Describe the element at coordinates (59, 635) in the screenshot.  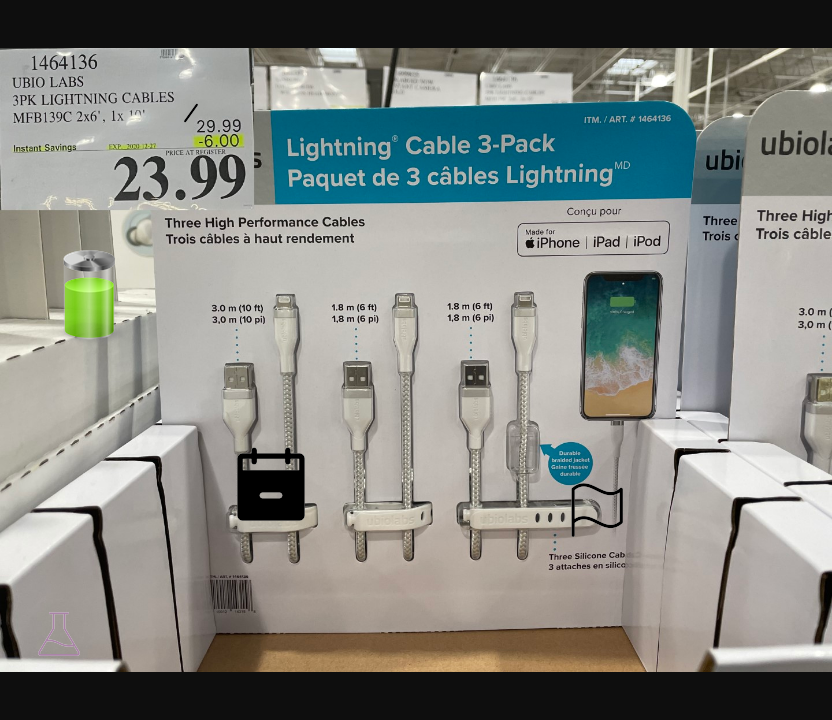
I see `access lab or experimental features` at that location.